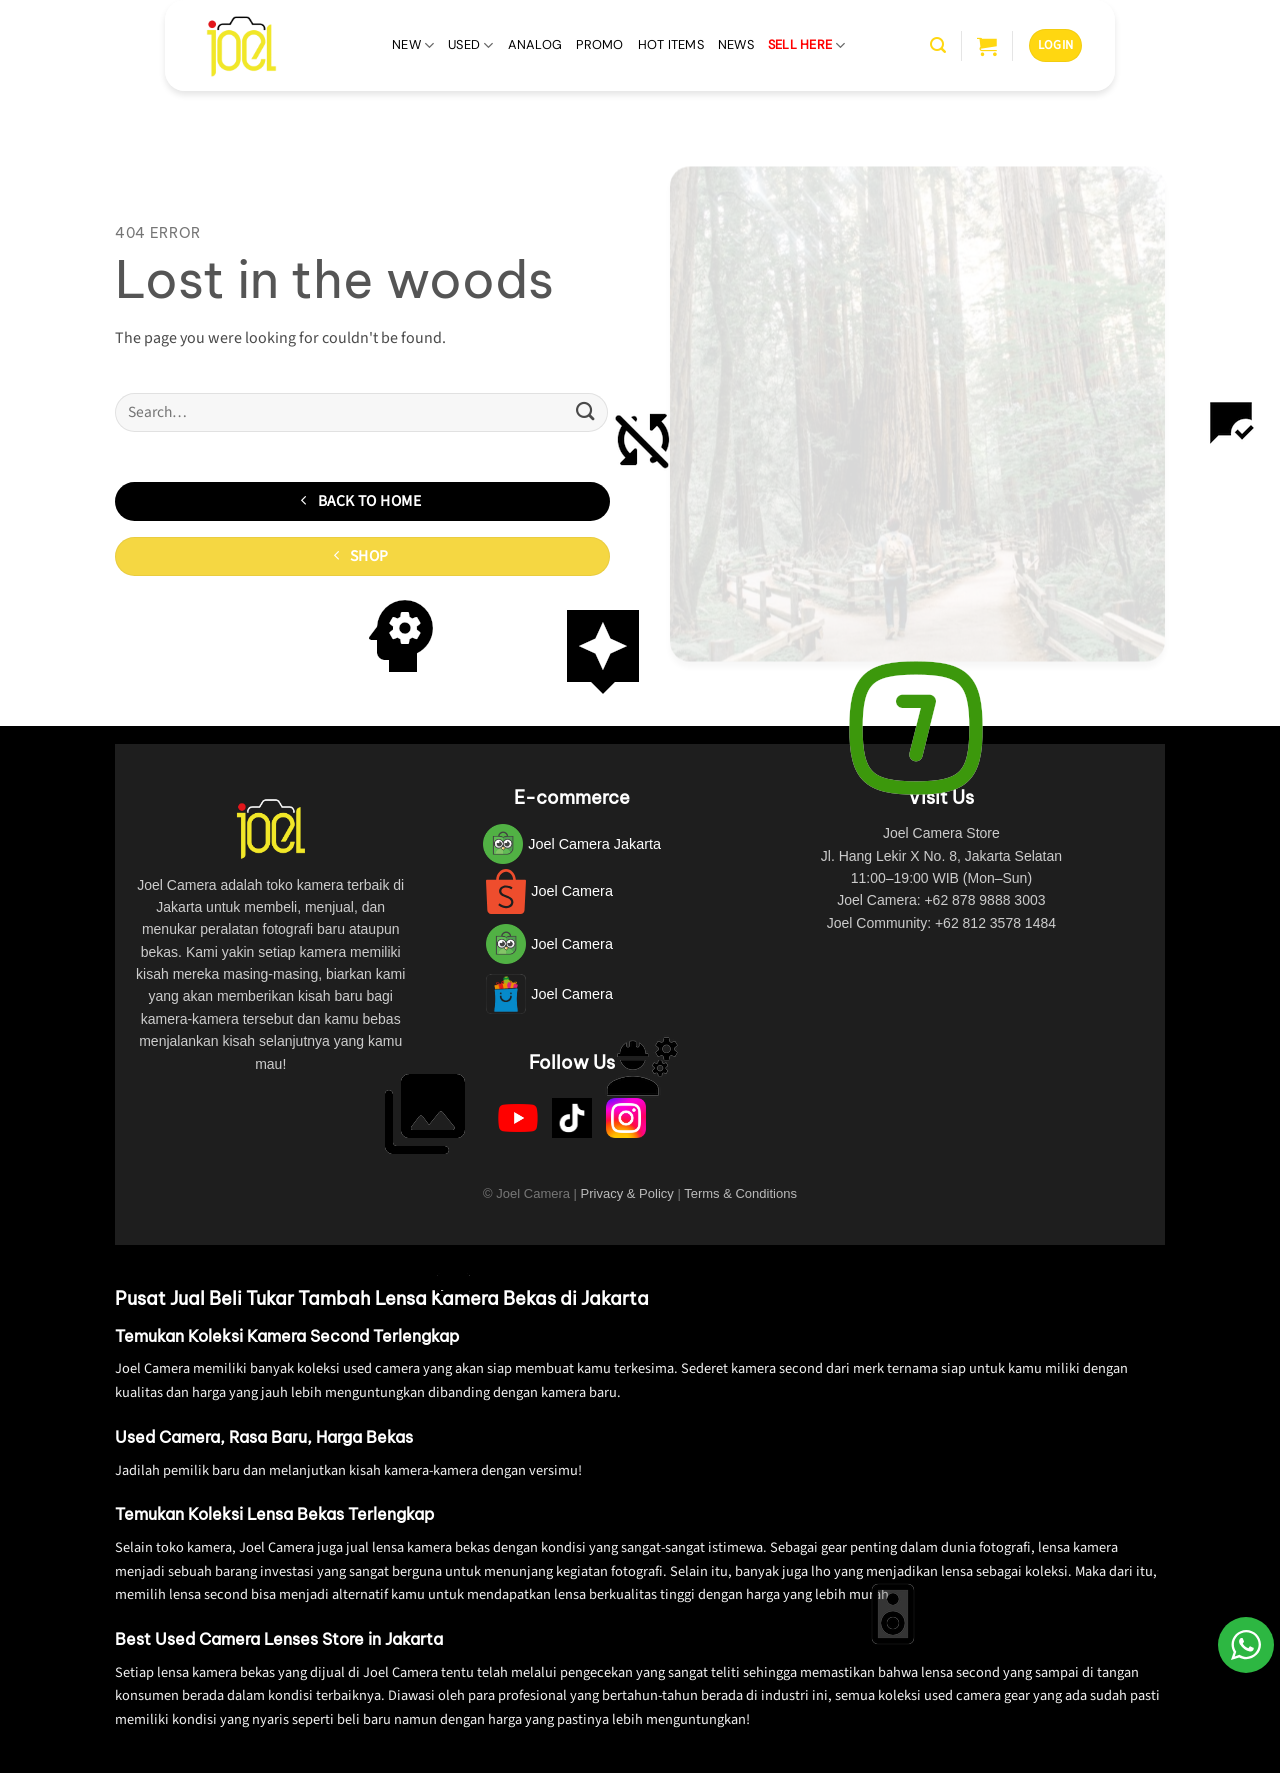 The image size is (1280, 1773). I want to click on adjust speaker or audio output settings, so click(893, 1614).